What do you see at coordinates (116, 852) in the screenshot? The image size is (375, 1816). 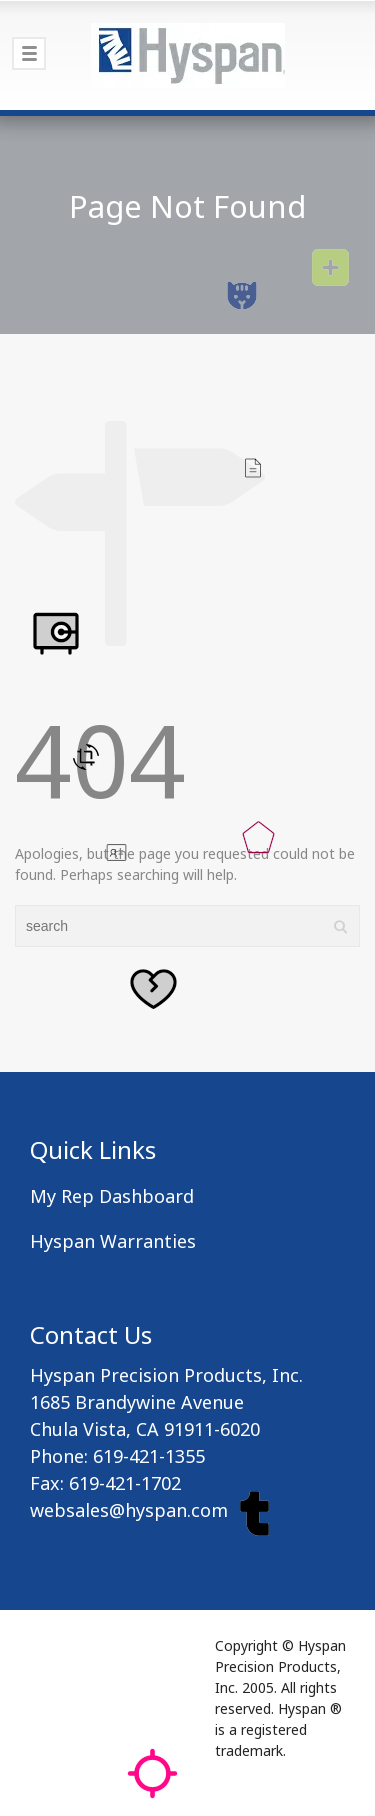 I see `view profile or account information` at bounding box center [116, 852].